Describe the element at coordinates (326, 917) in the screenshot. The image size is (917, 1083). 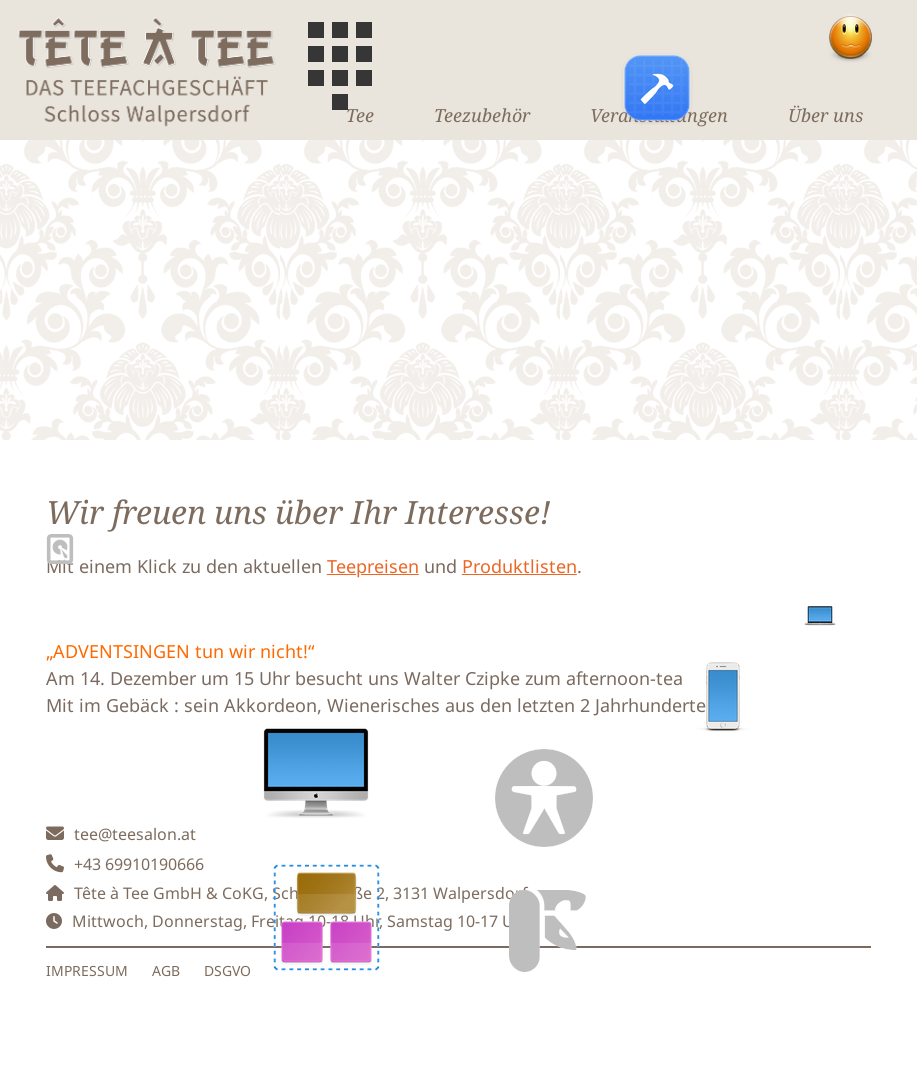
I see `select all items in the current view` at that location.